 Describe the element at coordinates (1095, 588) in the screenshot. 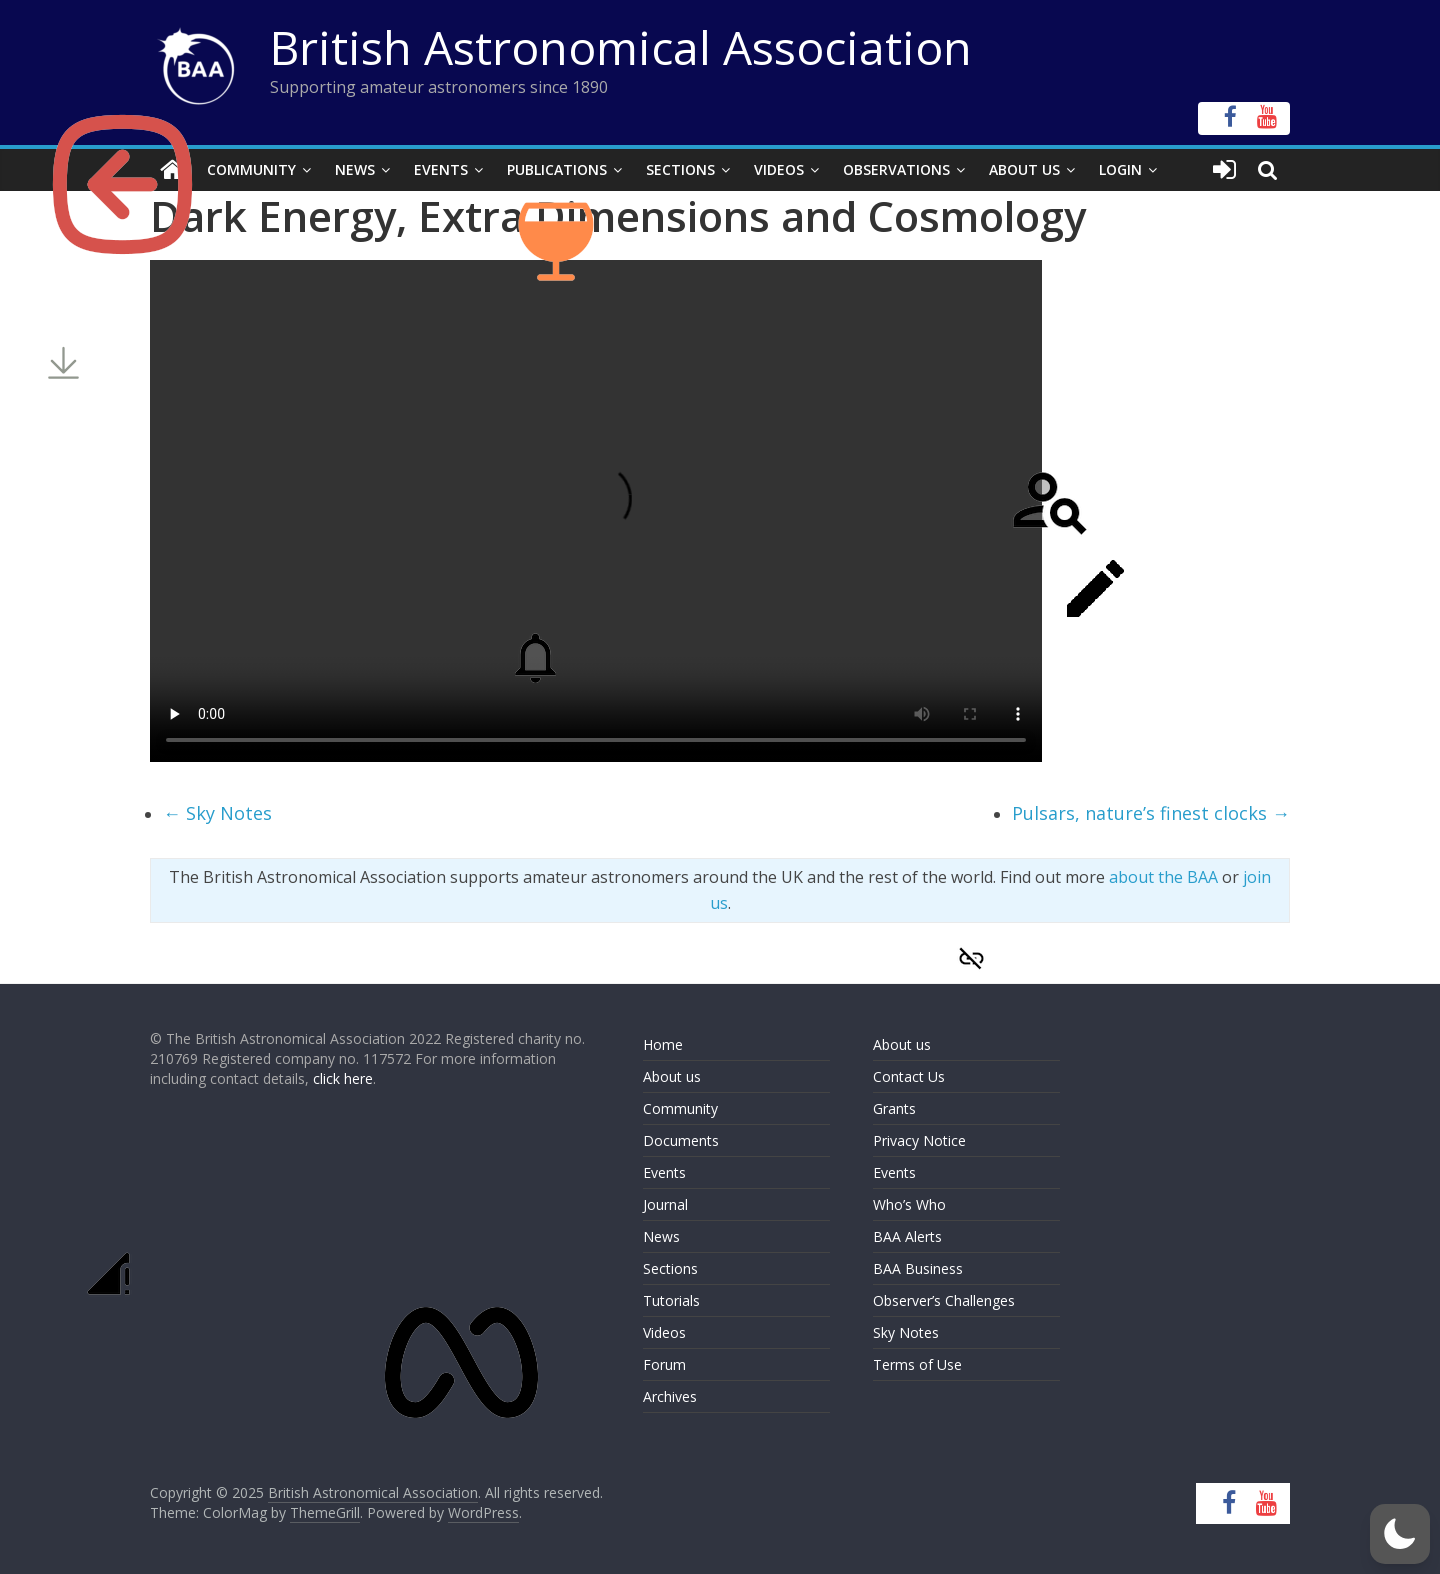

I see `edit or modify content` at that location.